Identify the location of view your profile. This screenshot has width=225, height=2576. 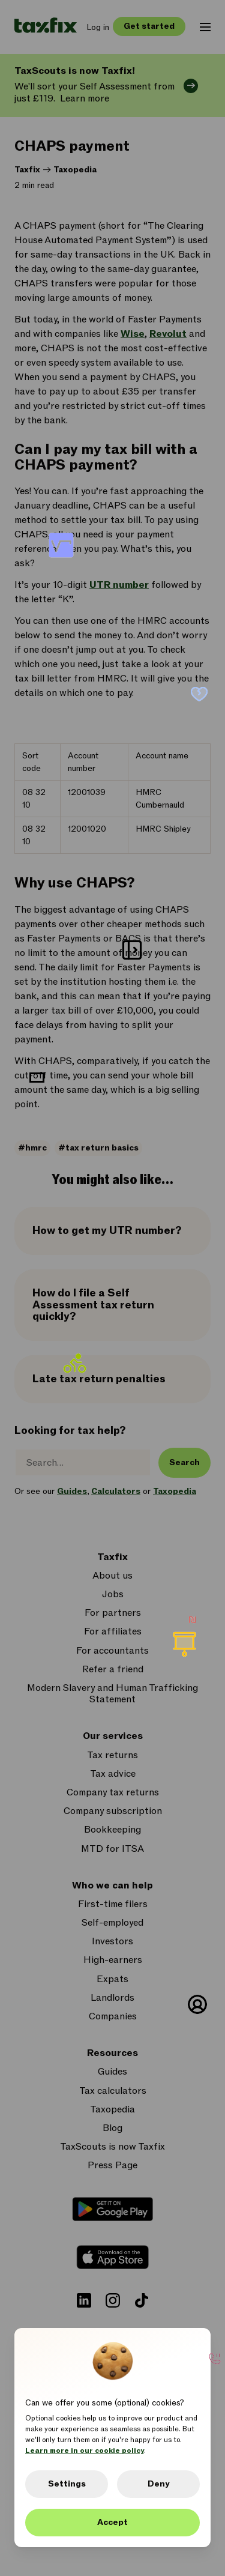
(197, 2004).